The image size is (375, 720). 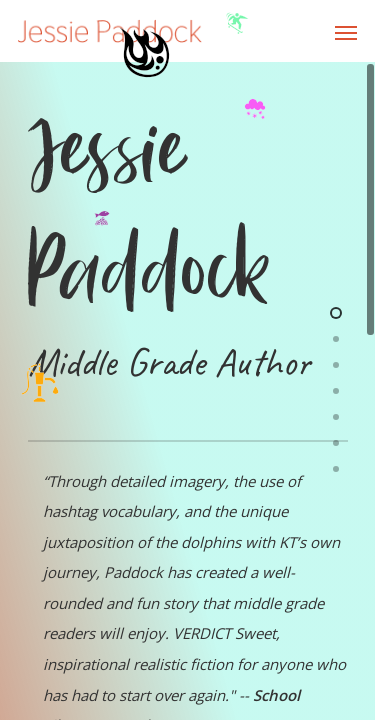 I want to click on fish eggs or roe item in a game inventory, so click(x=102, y=218).